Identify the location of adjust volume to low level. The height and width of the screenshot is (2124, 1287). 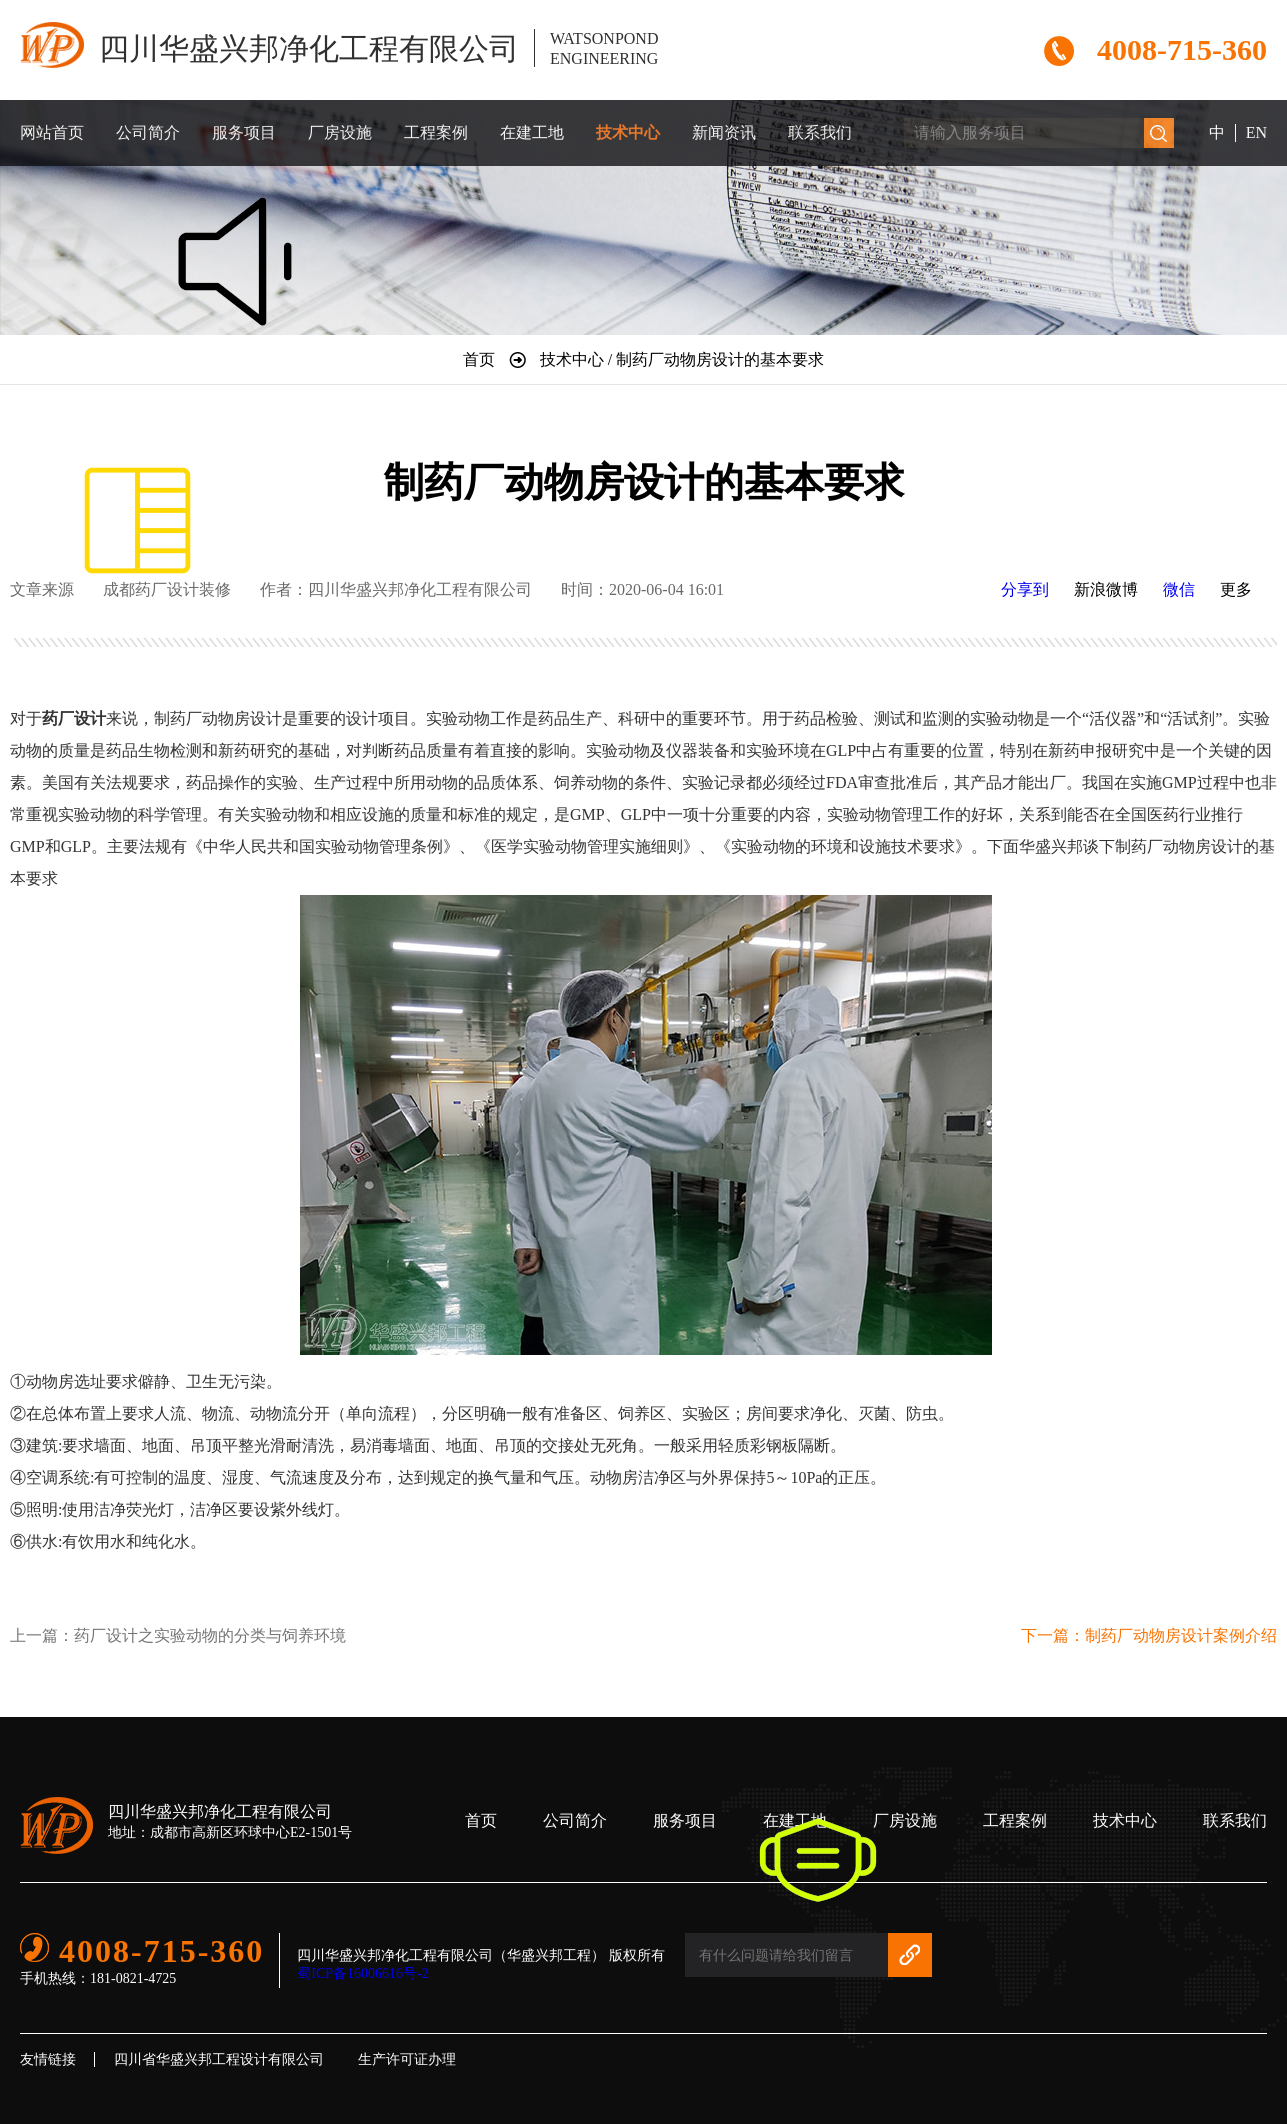
(242, 261).